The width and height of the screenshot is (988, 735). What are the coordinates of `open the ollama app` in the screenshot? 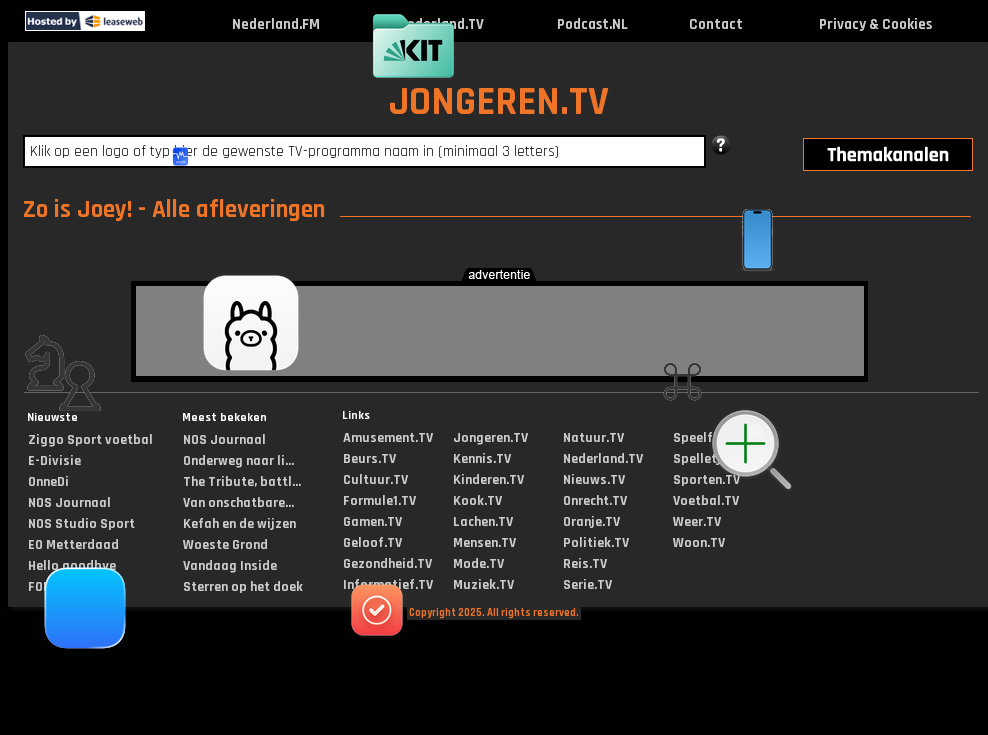 It's located at (251, 323).